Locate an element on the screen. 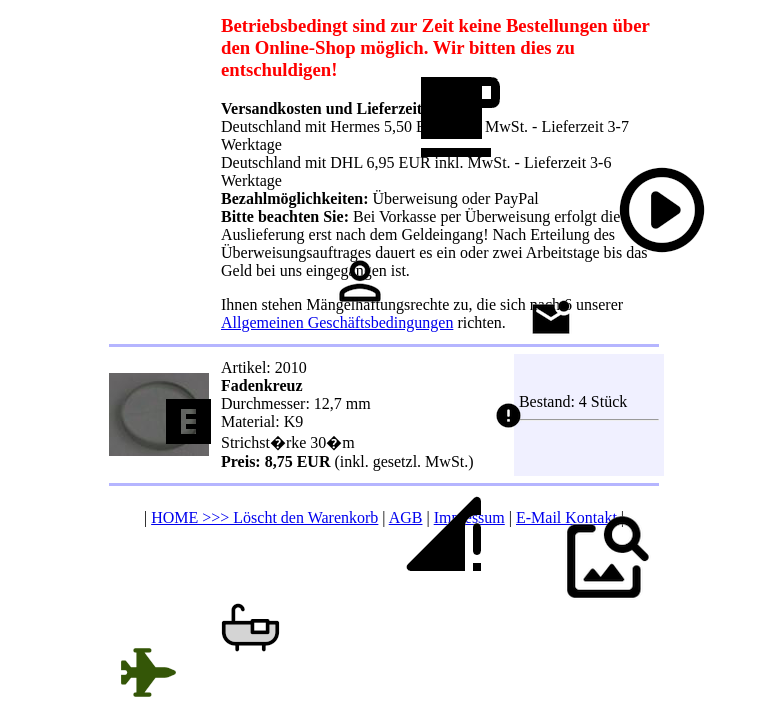  indicates full cellular signal but no internet connection is located at coordinates (441, 531).